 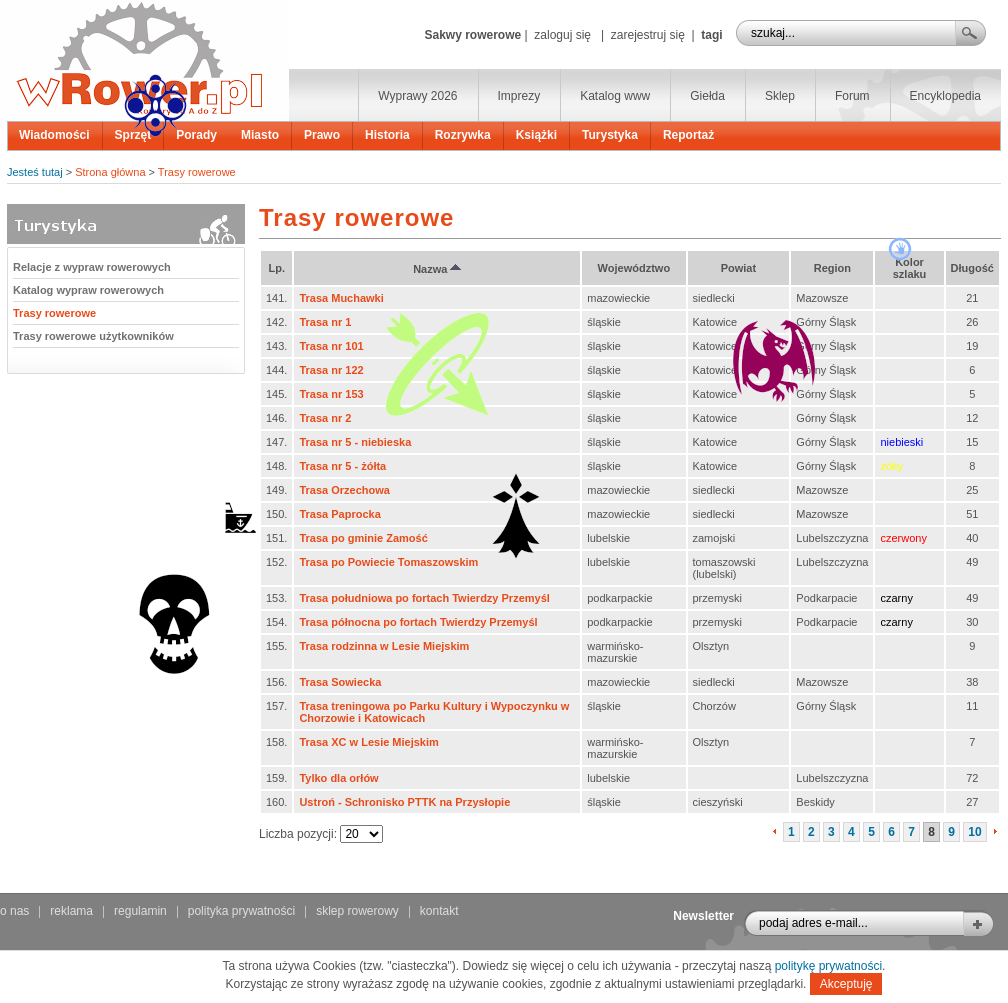 I want to click on access naval or maritime game features, so click(x=240, y=517).